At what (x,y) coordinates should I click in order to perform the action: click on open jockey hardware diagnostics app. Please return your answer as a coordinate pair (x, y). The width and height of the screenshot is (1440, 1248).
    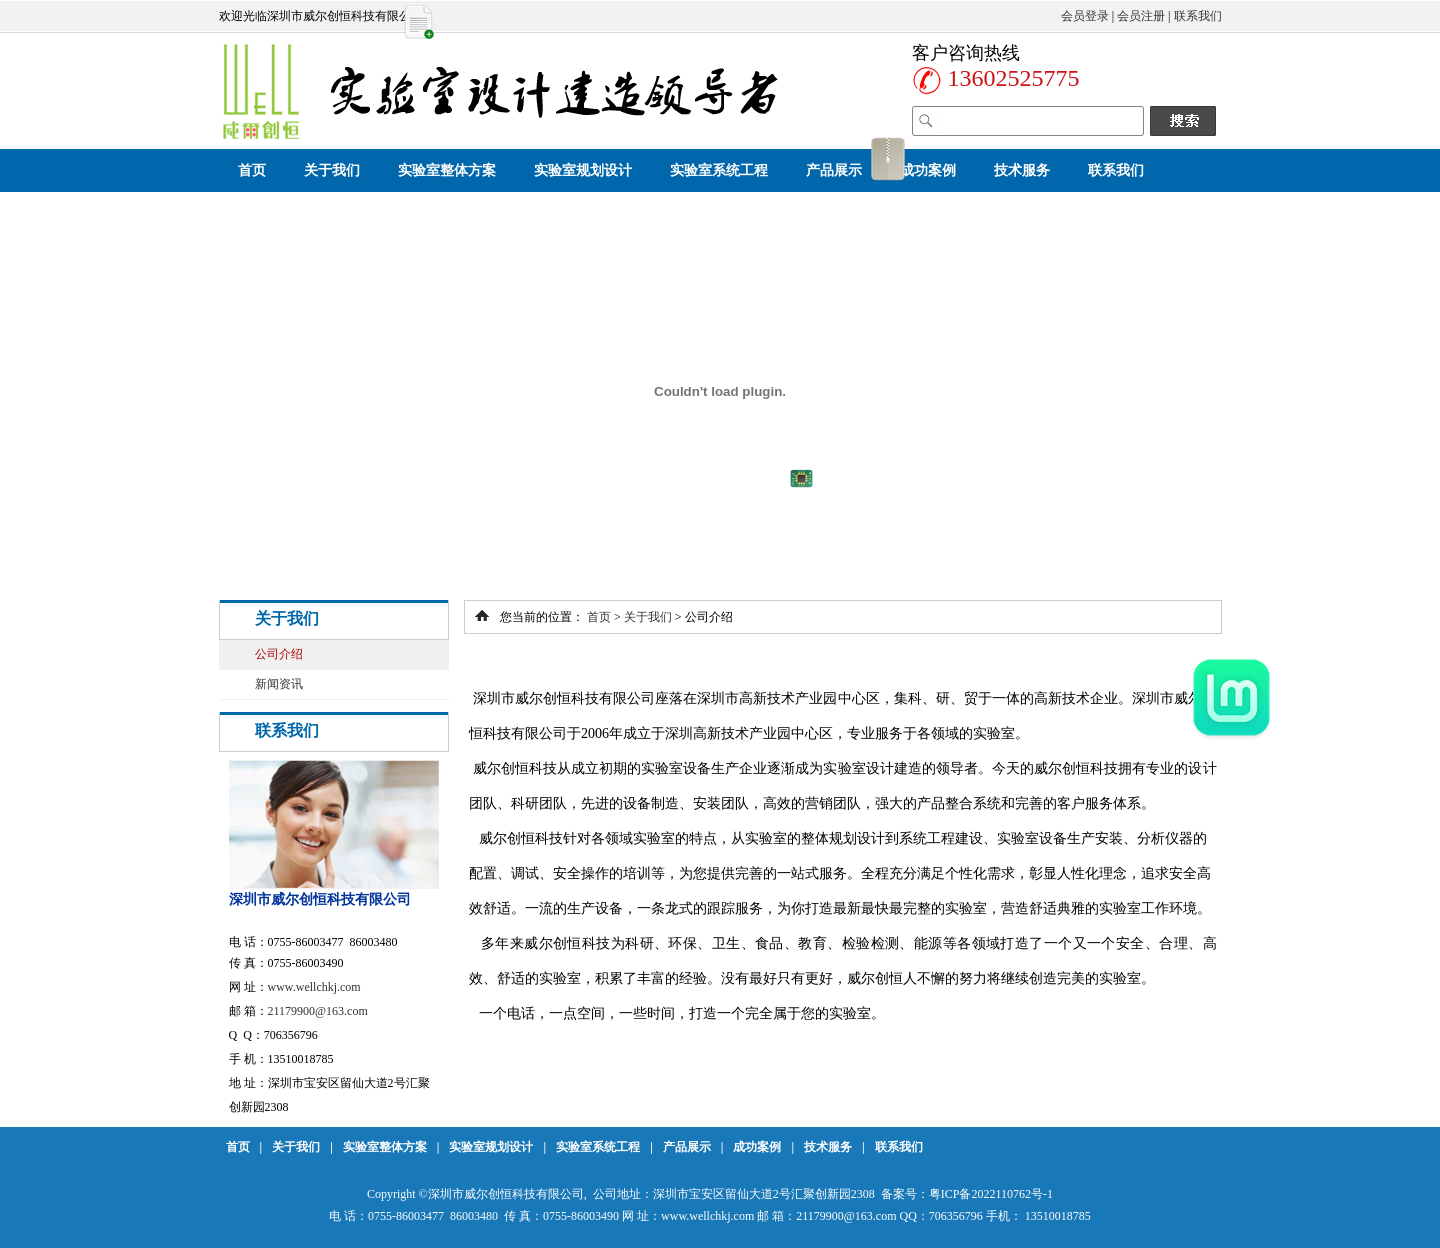
    Looking at the image, I should click on (801, 478).